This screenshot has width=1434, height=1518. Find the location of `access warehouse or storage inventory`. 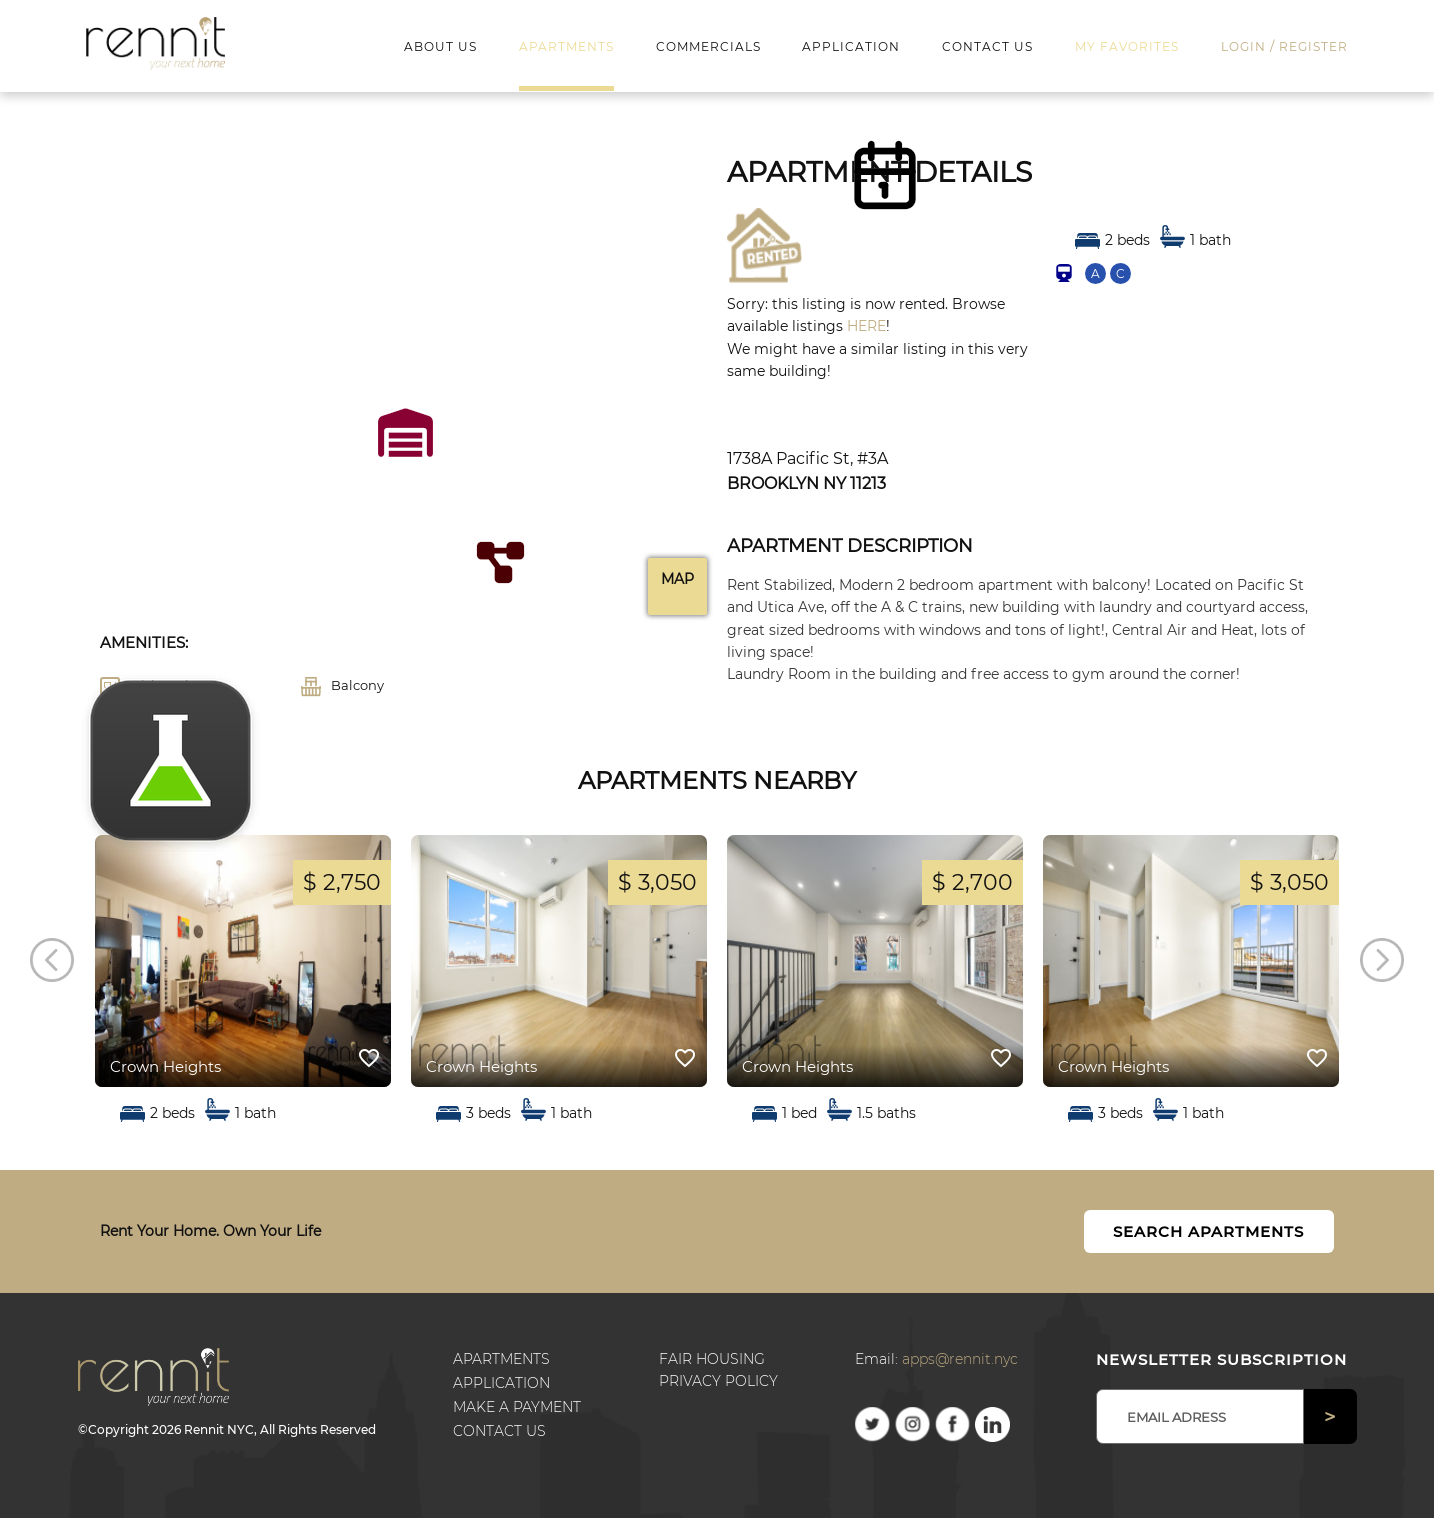

access warehouse or storage inventory is located at coordinates (405, 432).